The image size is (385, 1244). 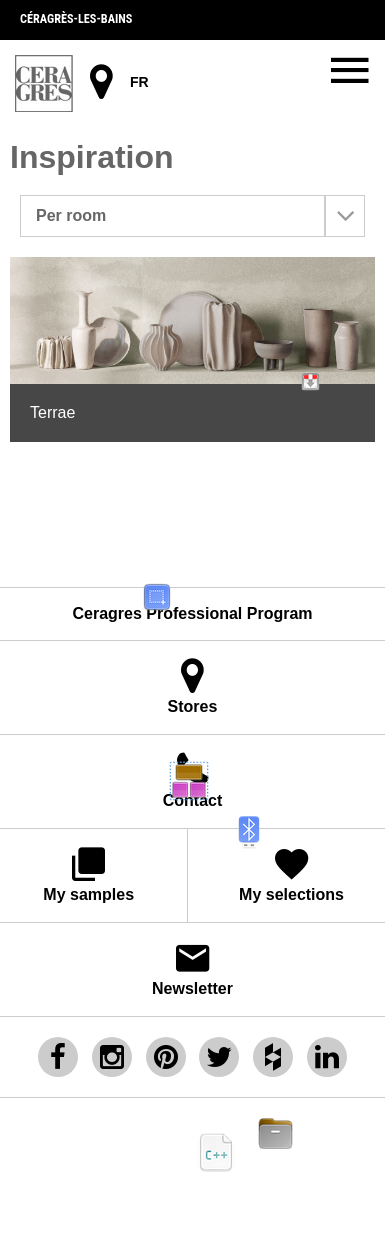 I want to click on open the file manager application, so click(x=275, y=1133).